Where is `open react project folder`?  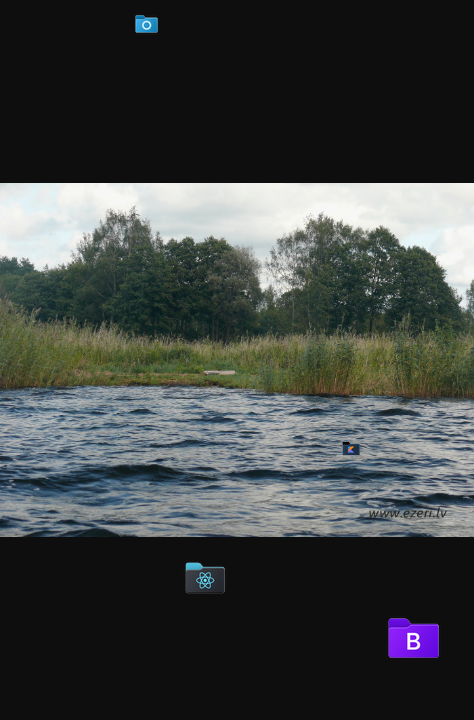
open react project folder is located at coordinates (205, 579).